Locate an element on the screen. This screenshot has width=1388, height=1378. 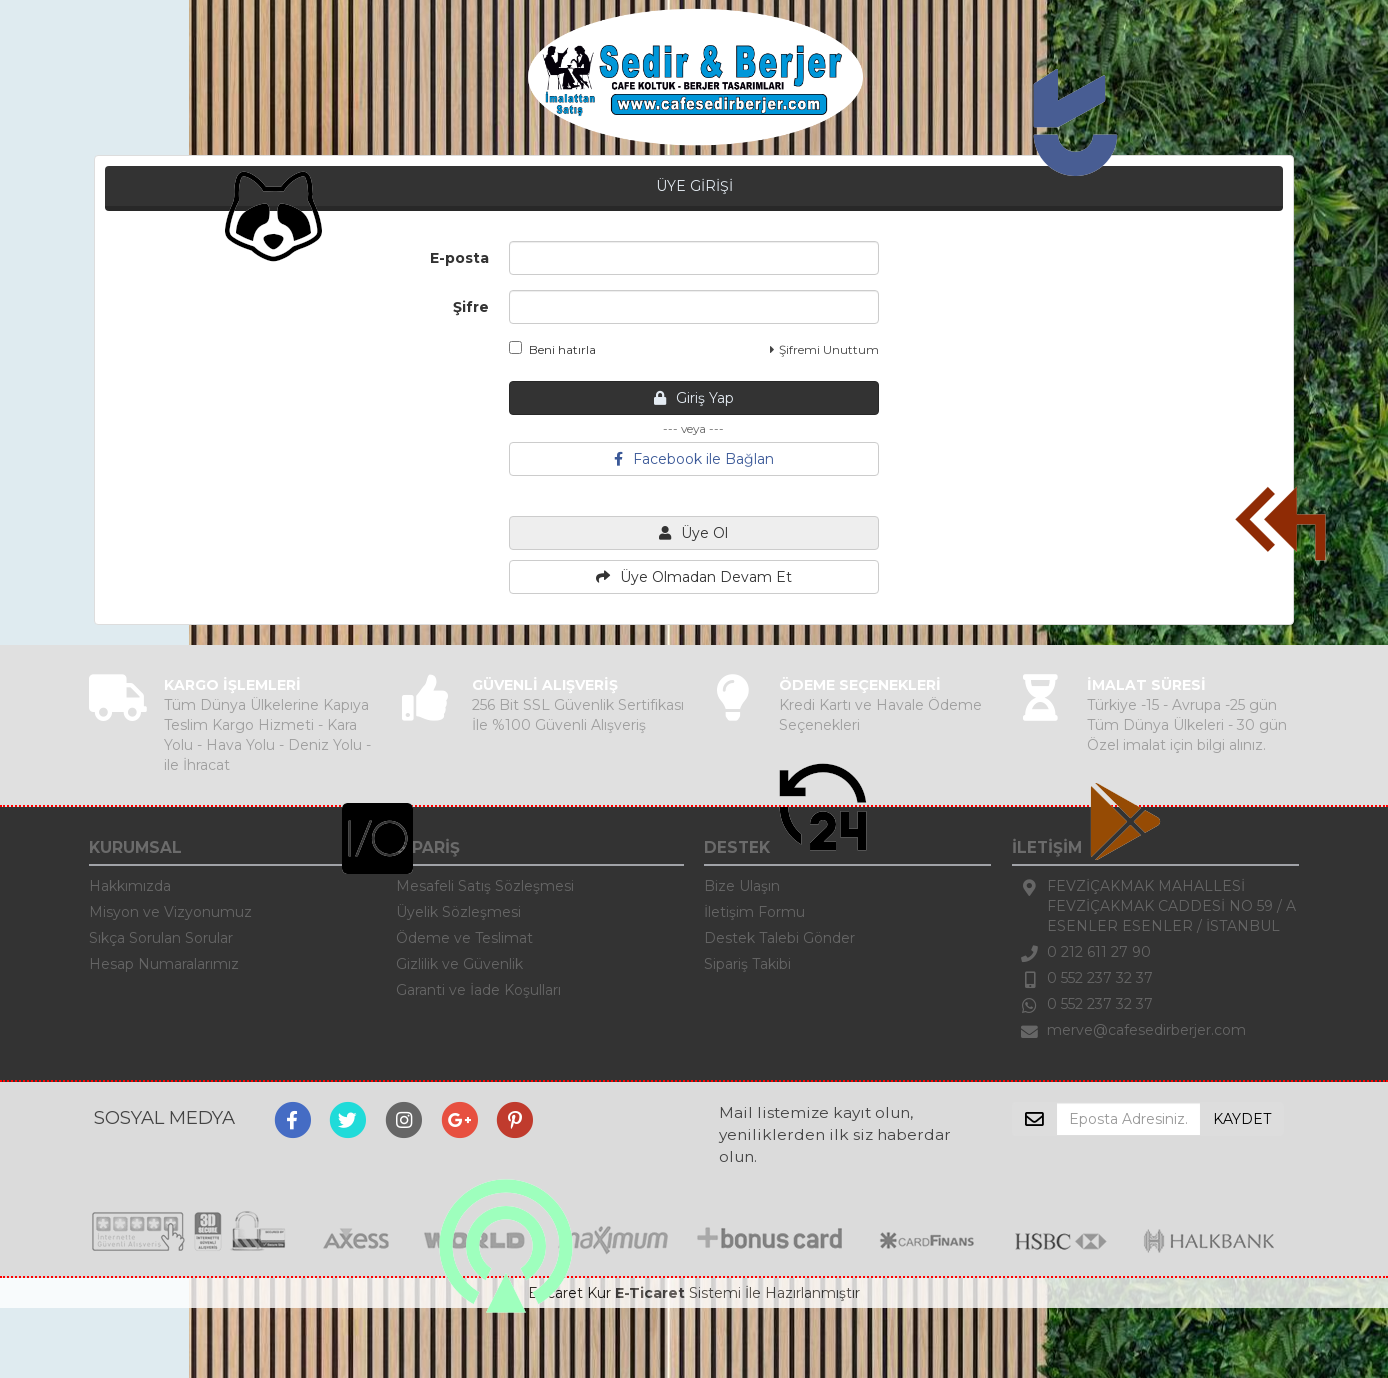
open the Google Play Store is located at coordinates (1125, 821).